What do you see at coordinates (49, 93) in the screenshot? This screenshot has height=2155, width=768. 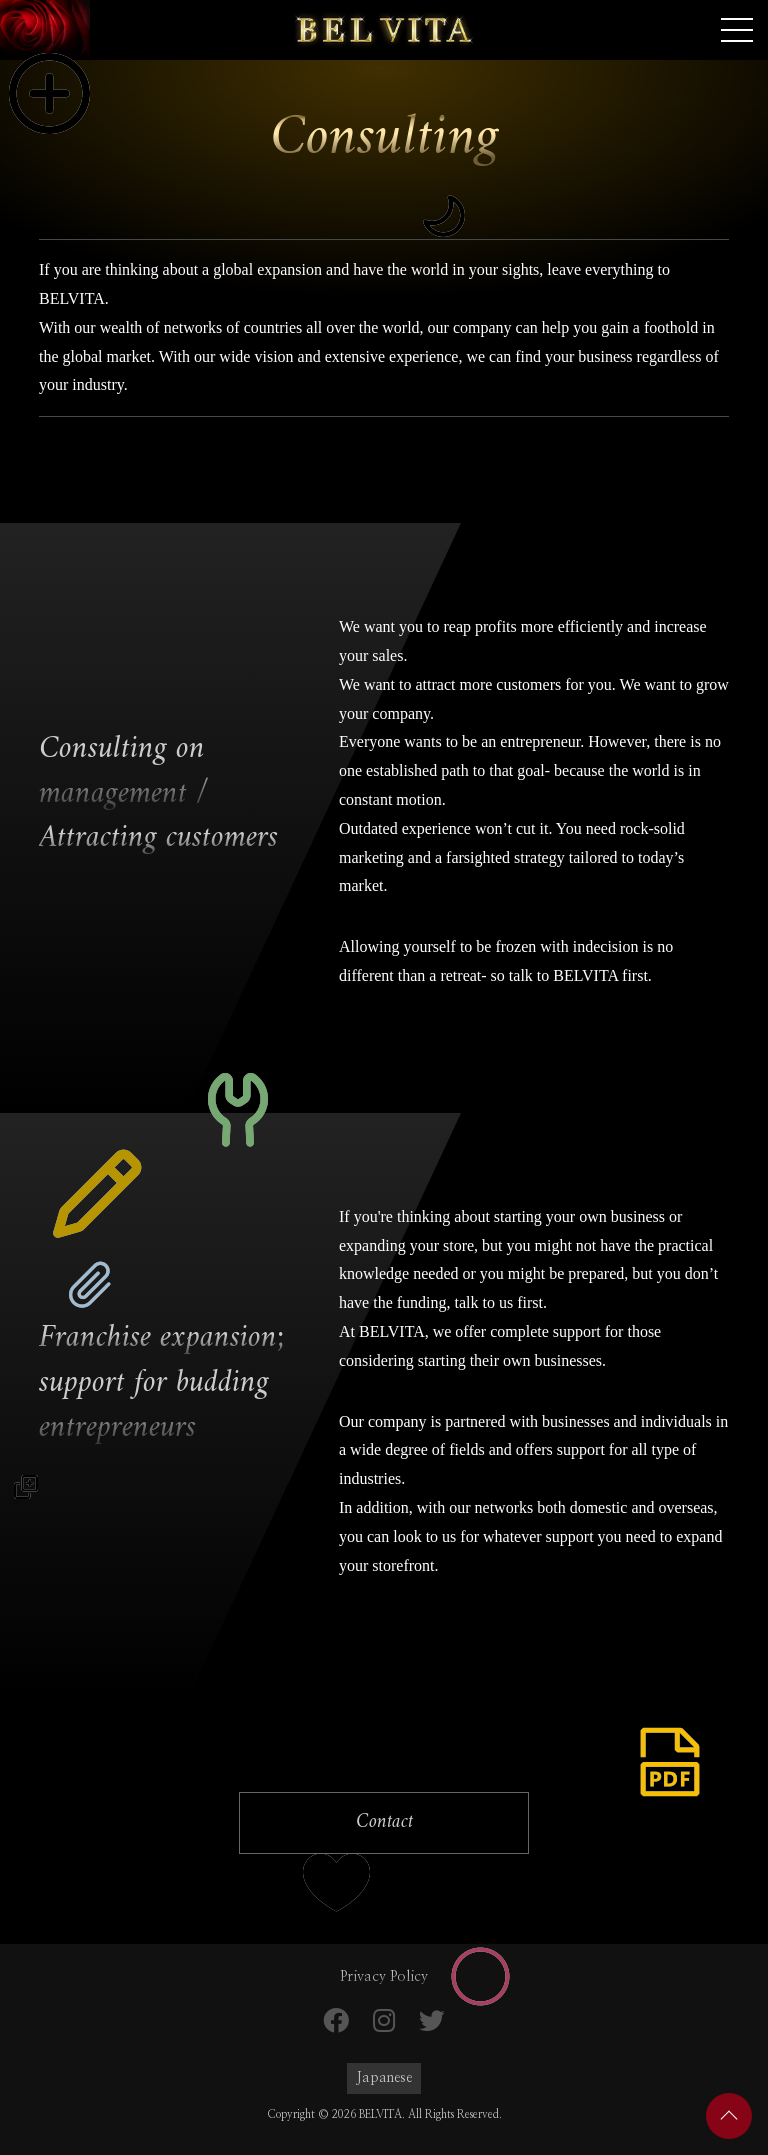 I see `add a new item` at bounding box center [49, 93].